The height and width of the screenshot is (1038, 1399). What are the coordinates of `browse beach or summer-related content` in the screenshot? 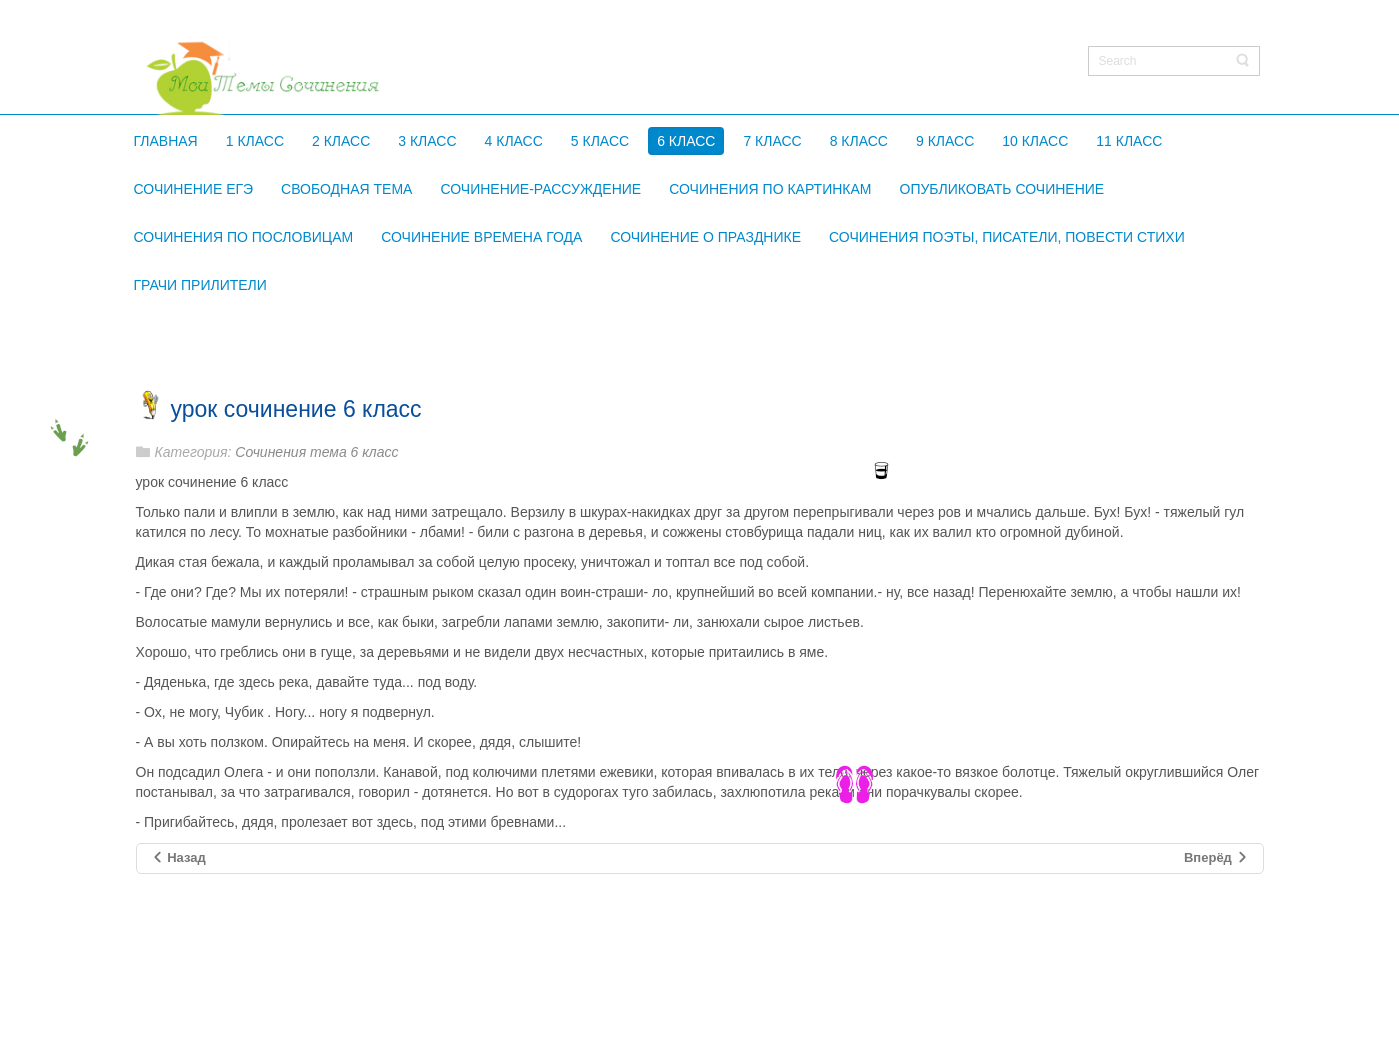 It's located at (854, 784).